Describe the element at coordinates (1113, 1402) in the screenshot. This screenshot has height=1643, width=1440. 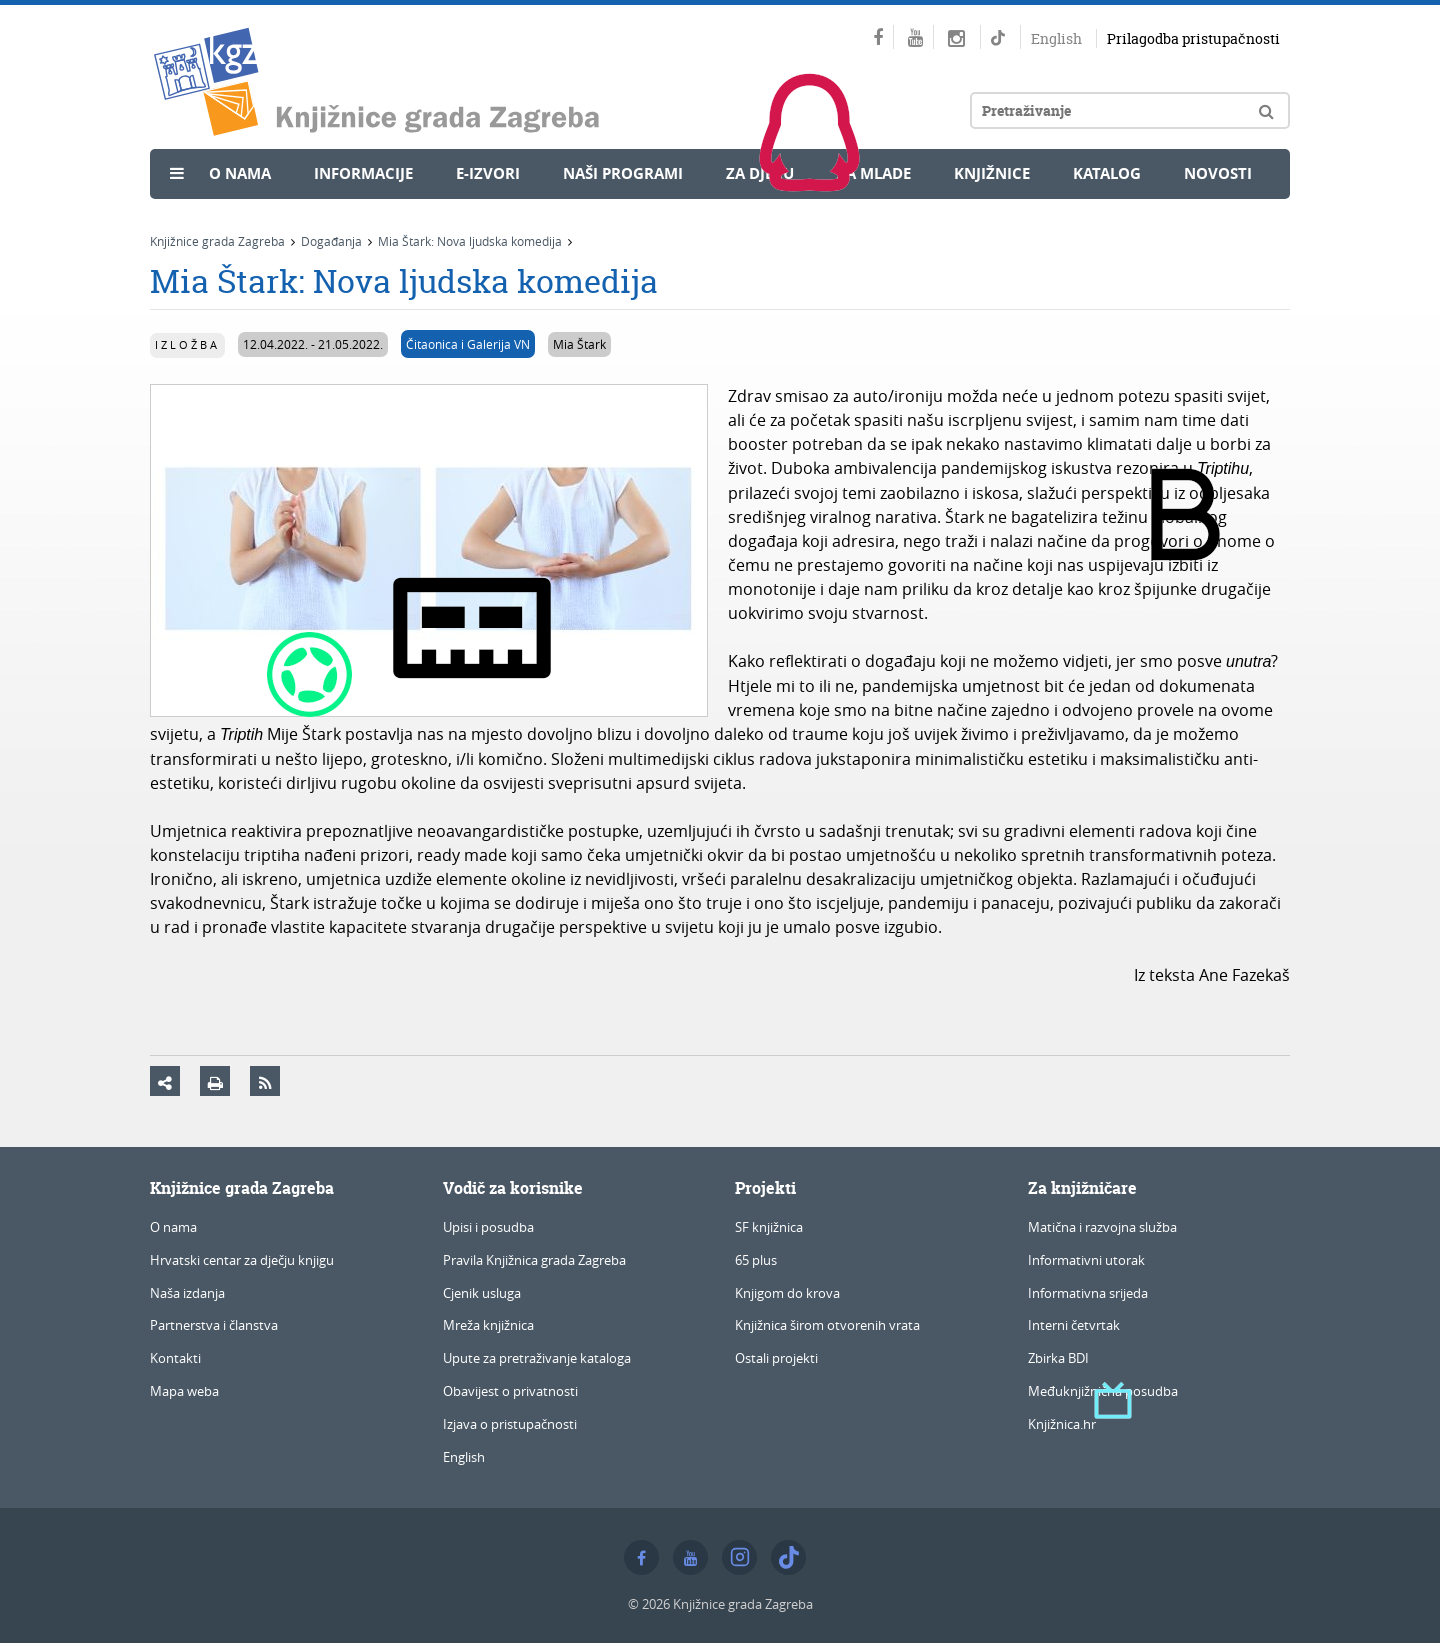
I see `access TV or video streaming features` at that location.